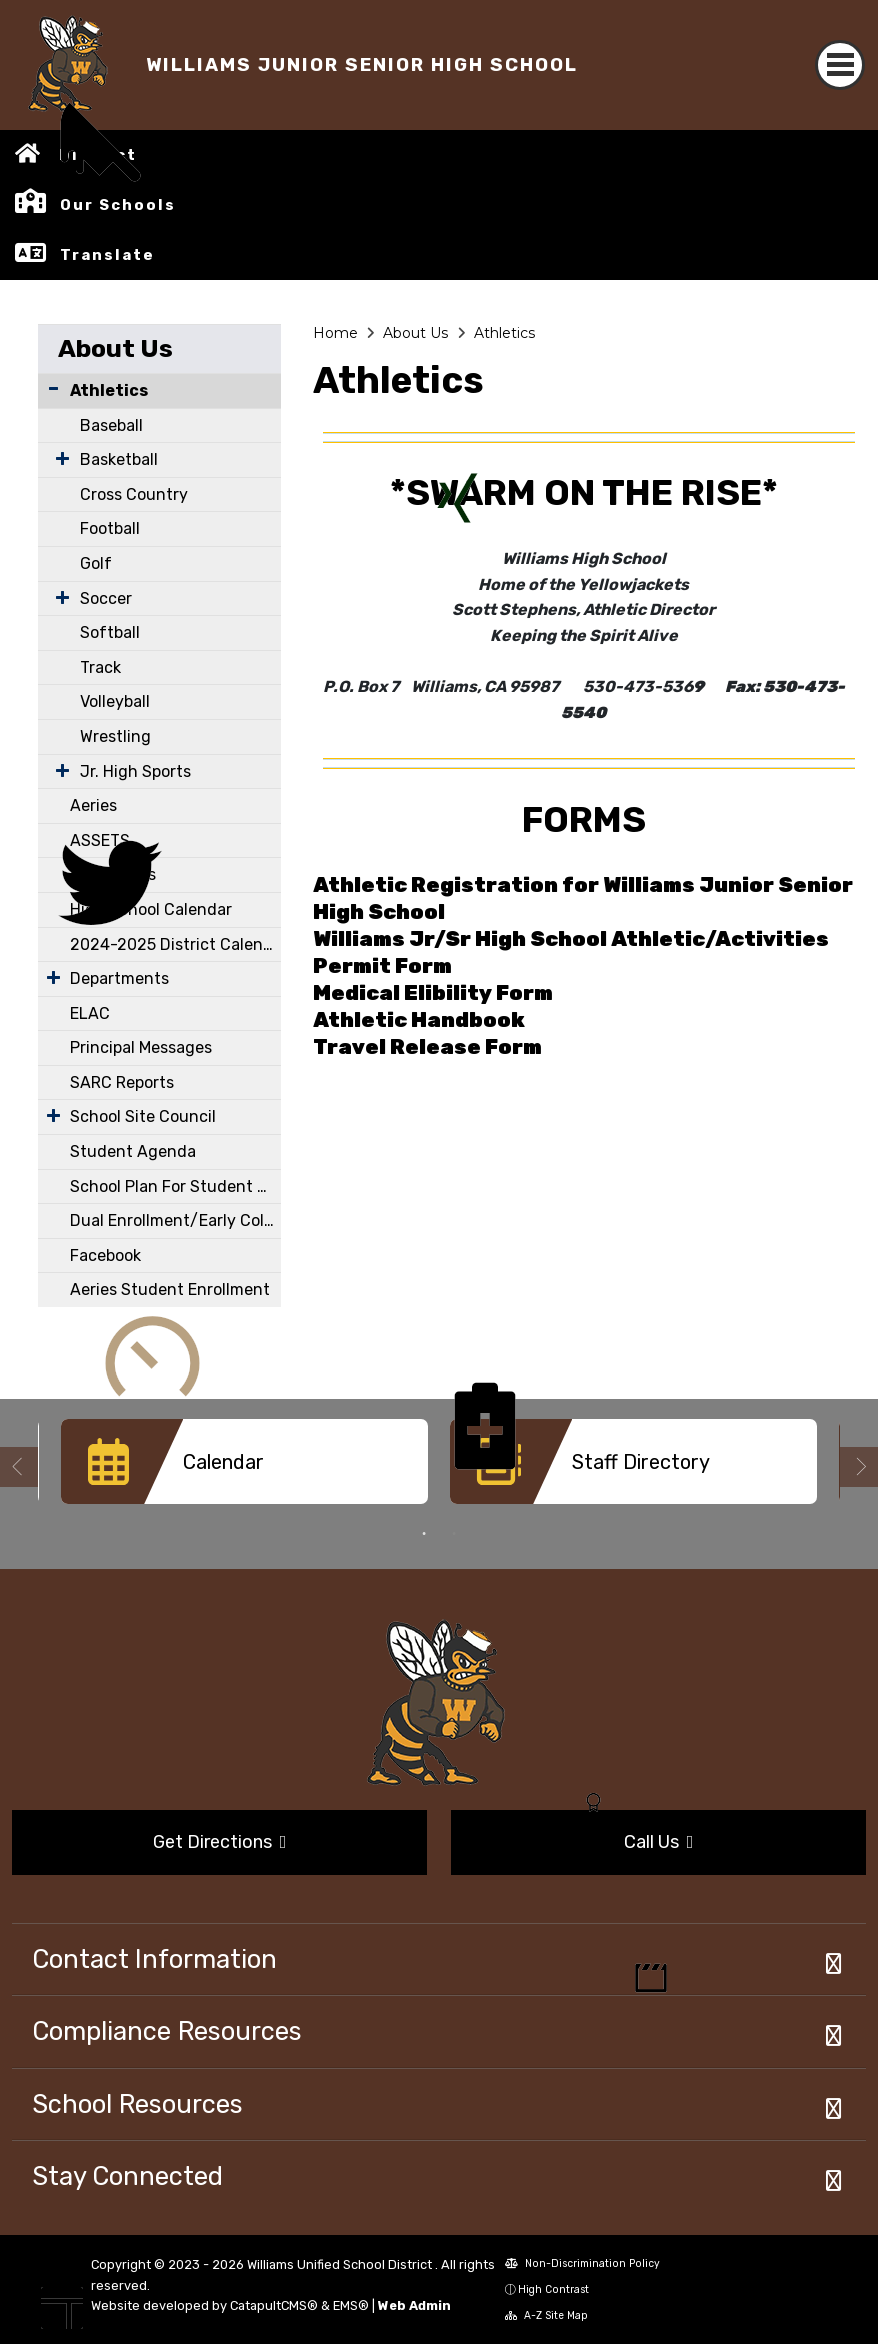  I want to click on link to Xing professional network profile, so click(455, 496).